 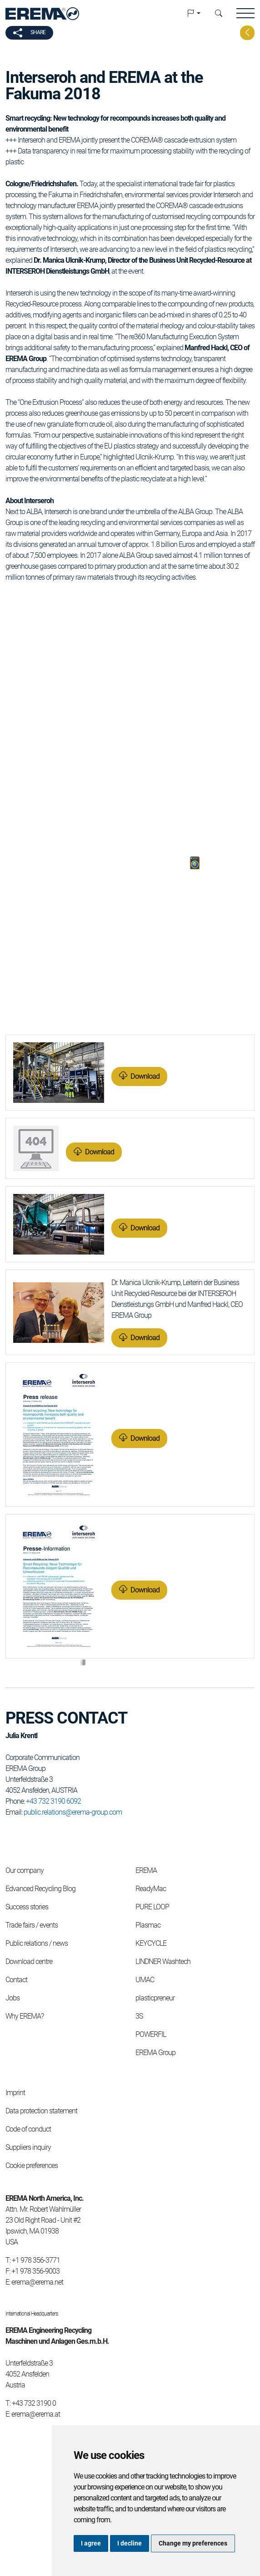 I want to click on access RAID 4 storage configuration, so click(x=195, y=862).